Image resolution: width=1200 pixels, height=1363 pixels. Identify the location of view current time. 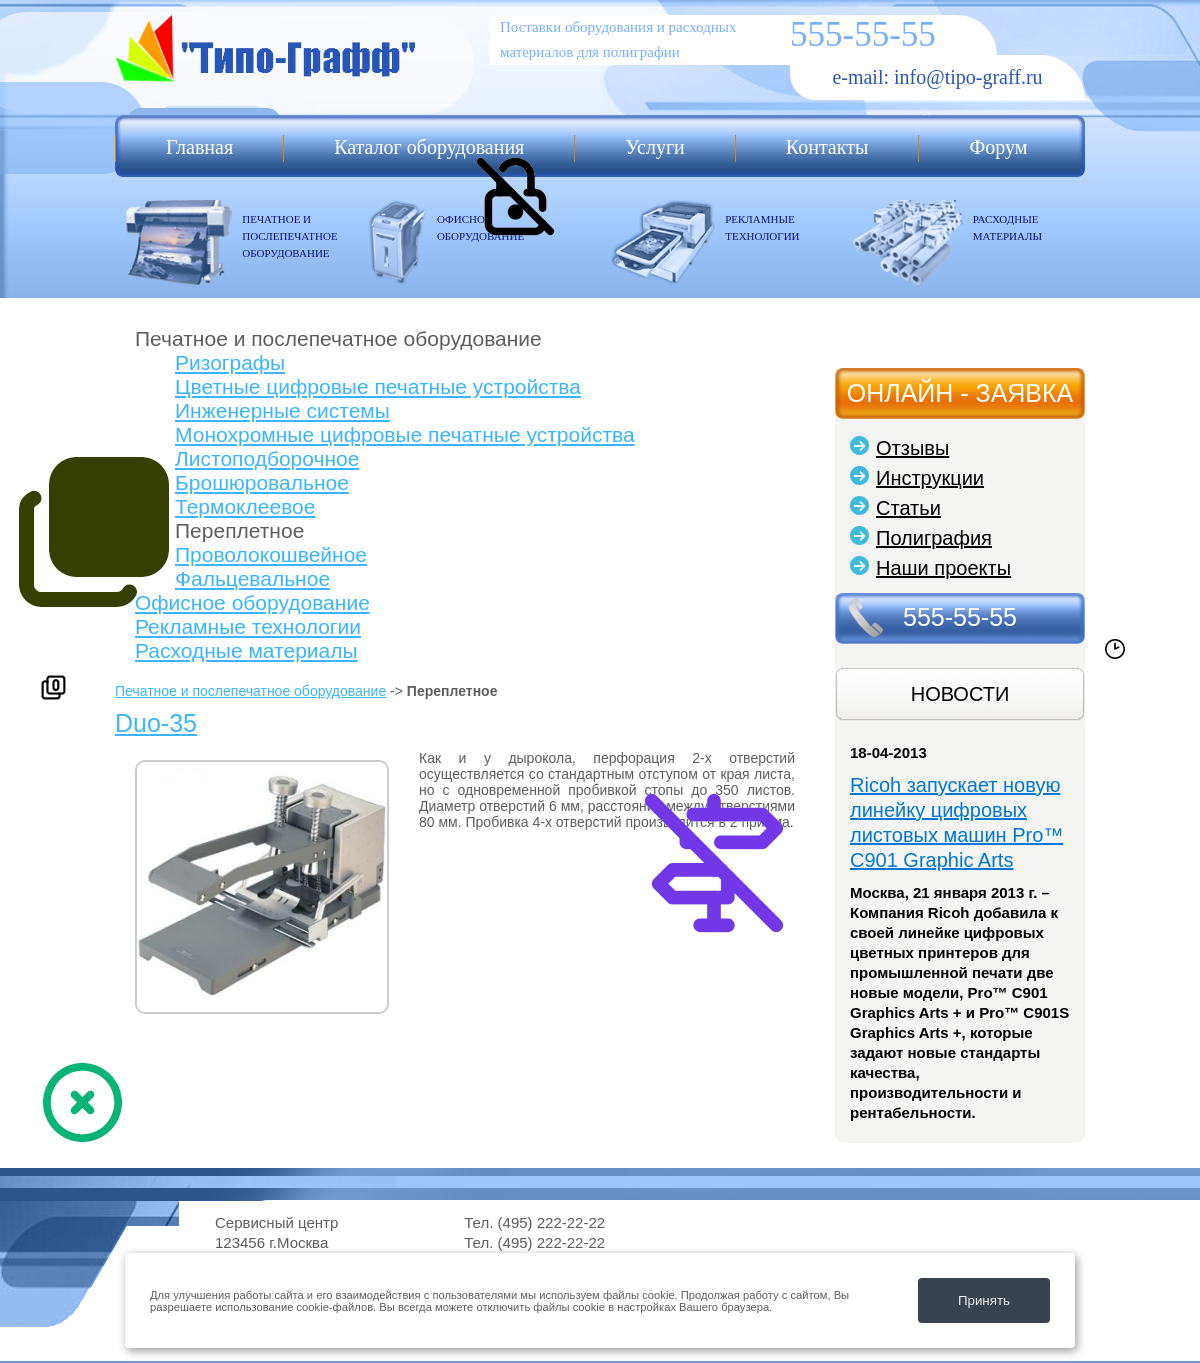
(1115, 649).